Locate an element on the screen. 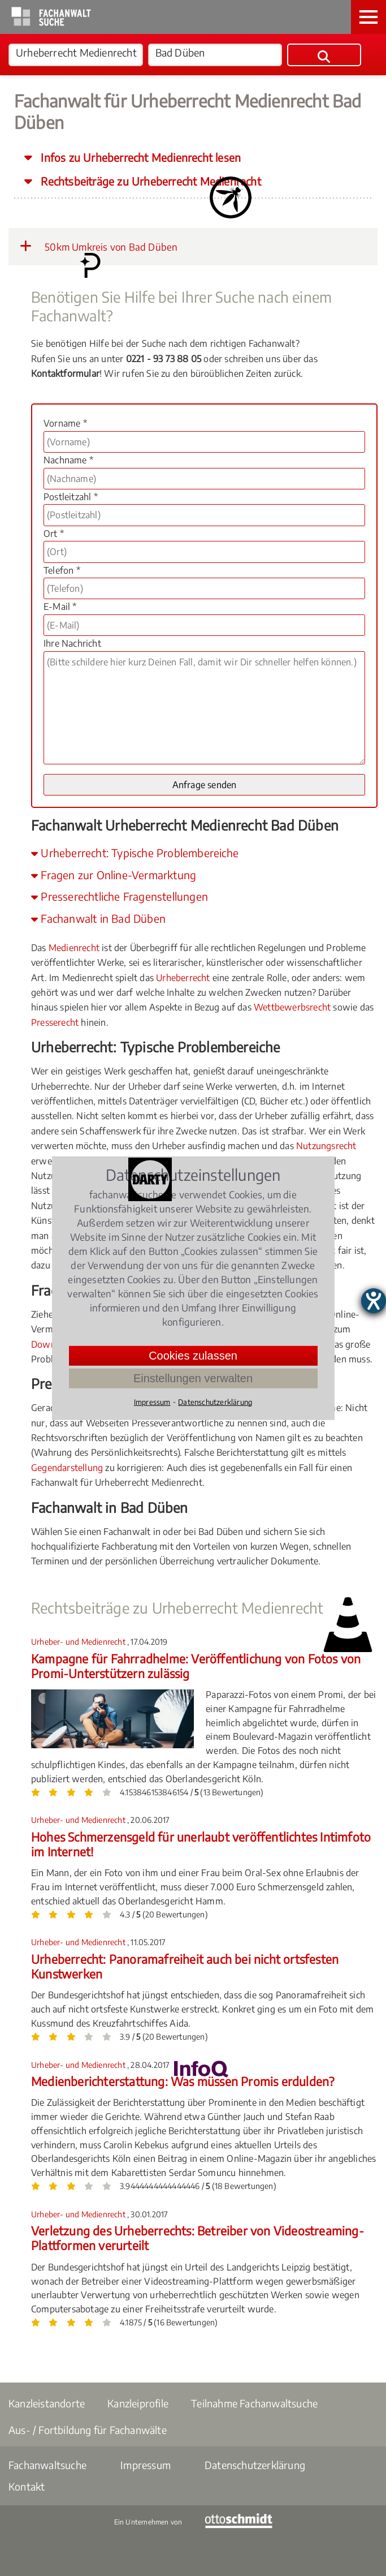 Image resolution: width=386 pixels, height=2576 pixels. paddle payment platform logo is located at coordinates (90, 265).